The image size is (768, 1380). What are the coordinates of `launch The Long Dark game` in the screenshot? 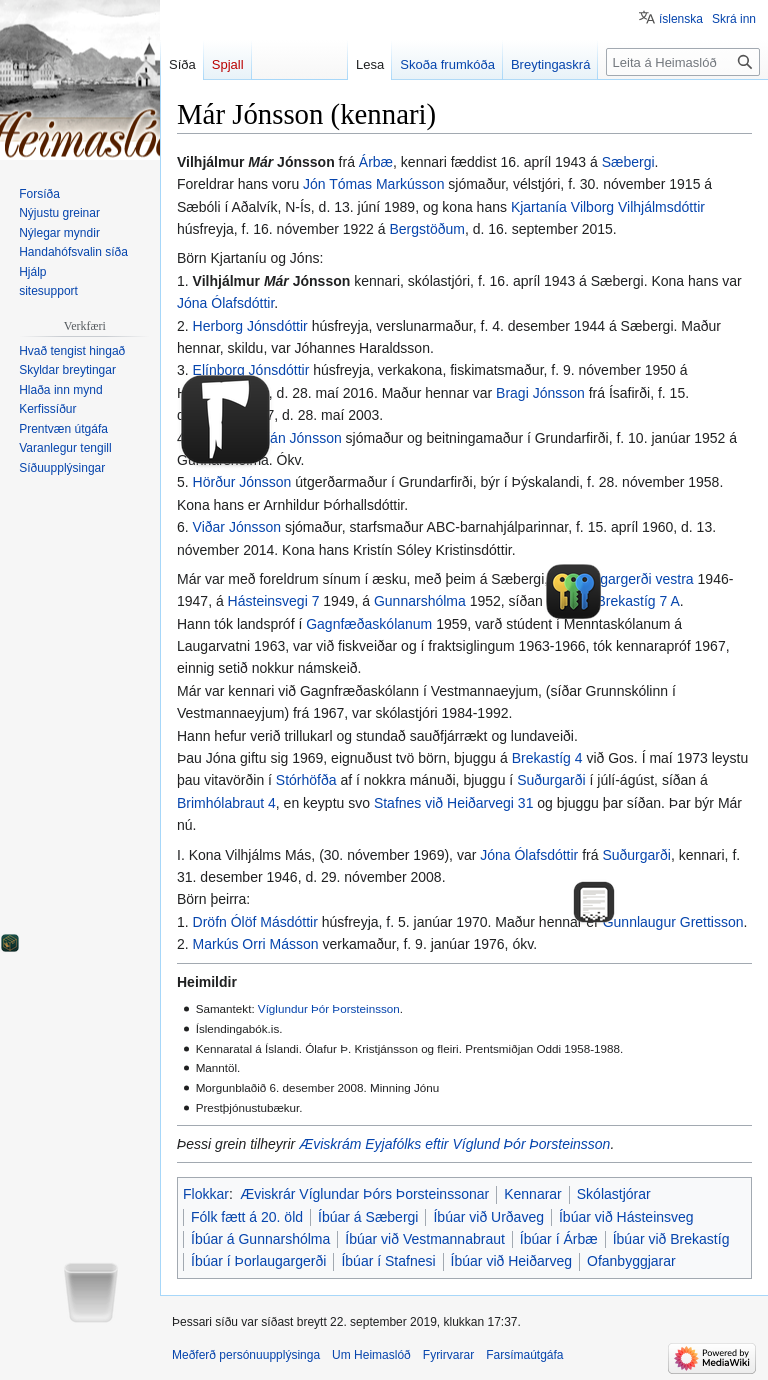 It's located at (225, 419).